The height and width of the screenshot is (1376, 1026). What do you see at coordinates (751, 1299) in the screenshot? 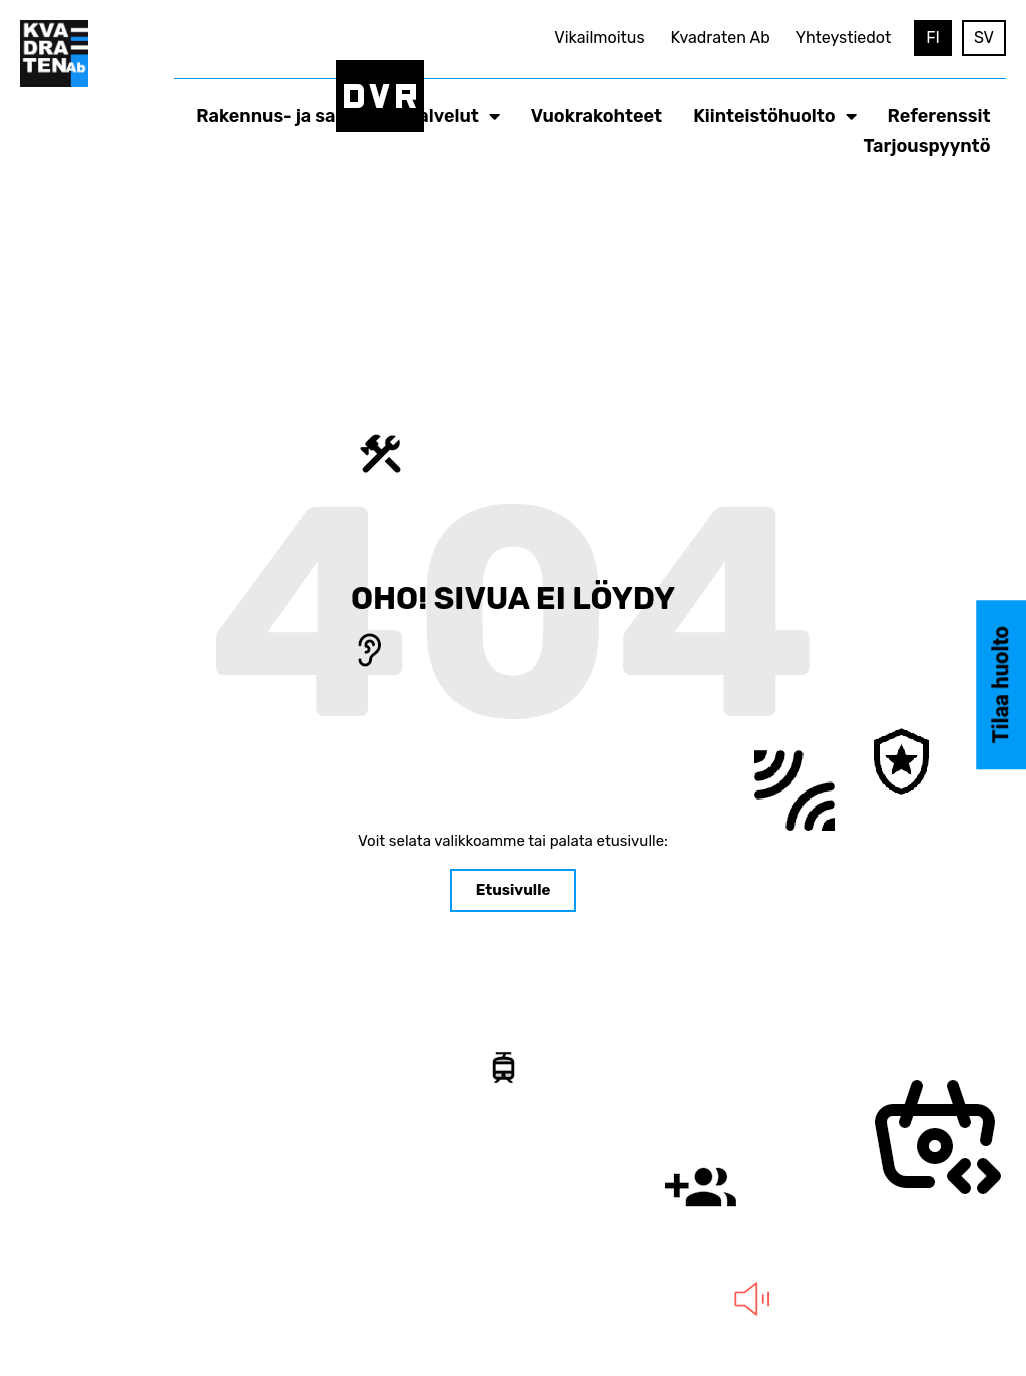
I see `increase or adjust volume level` at bounding box center [751, 1299].